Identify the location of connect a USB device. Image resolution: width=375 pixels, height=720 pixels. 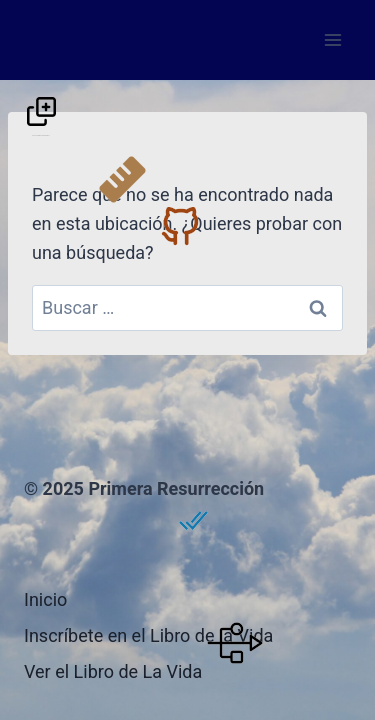
(235, 643).